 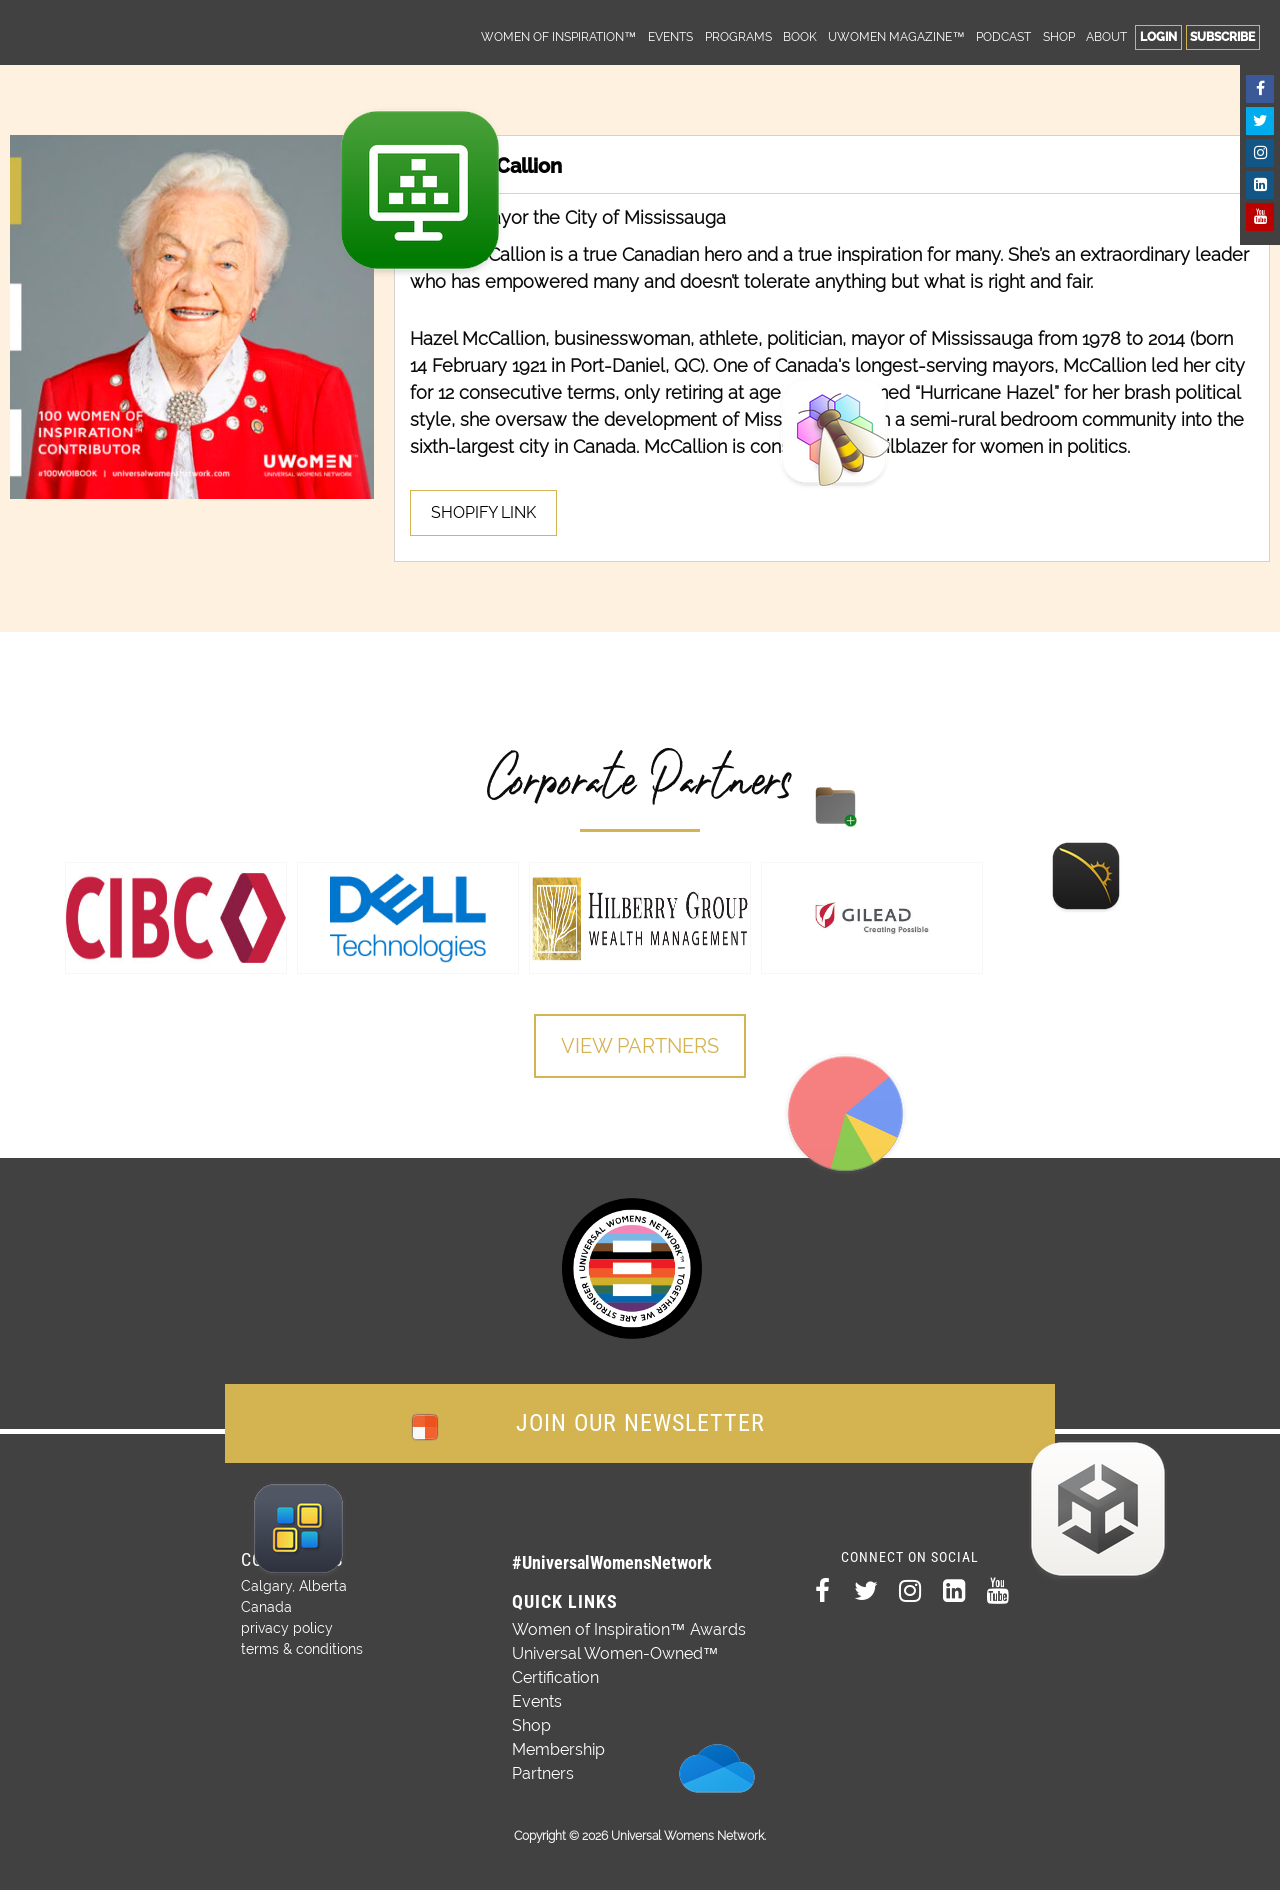 What do you see at coordinates (425, 1427) in the screenshot?
I see `switch to the bottom-left workspace` at bounding box center [425, 1427].